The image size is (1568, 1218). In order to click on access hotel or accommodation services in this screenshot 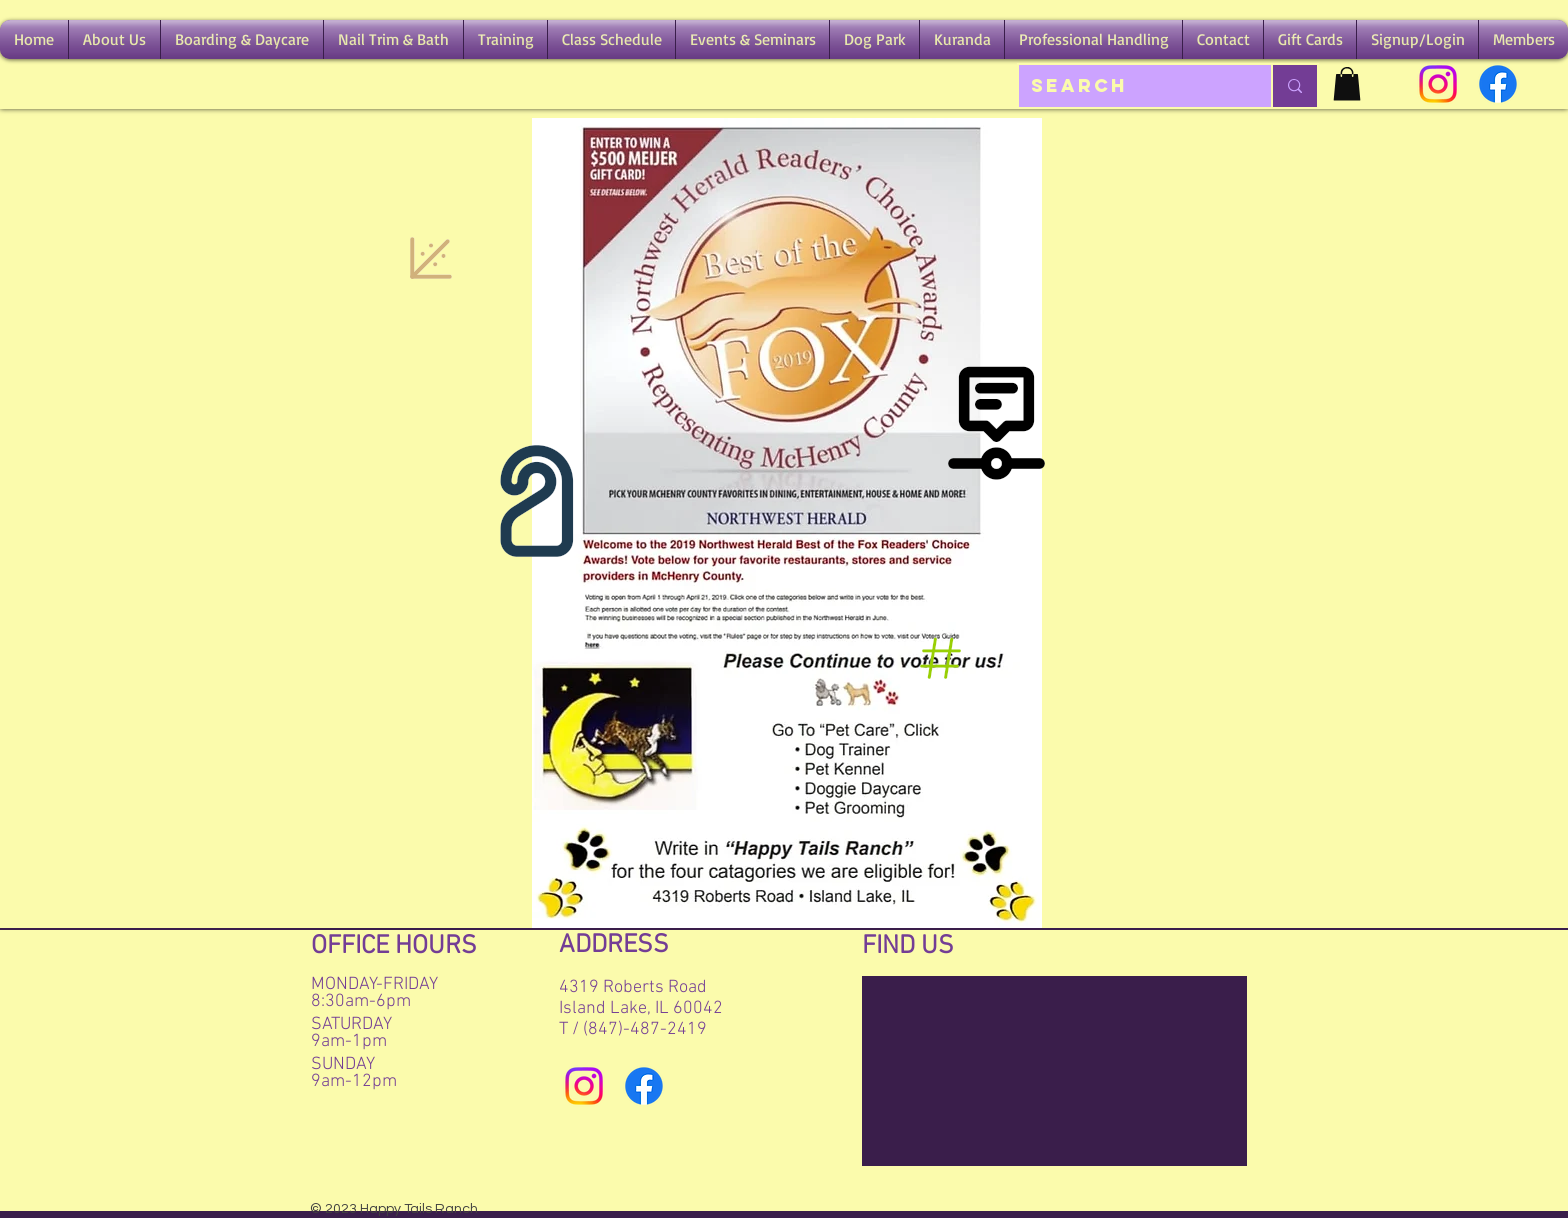, I will do `click(534, 501)`.